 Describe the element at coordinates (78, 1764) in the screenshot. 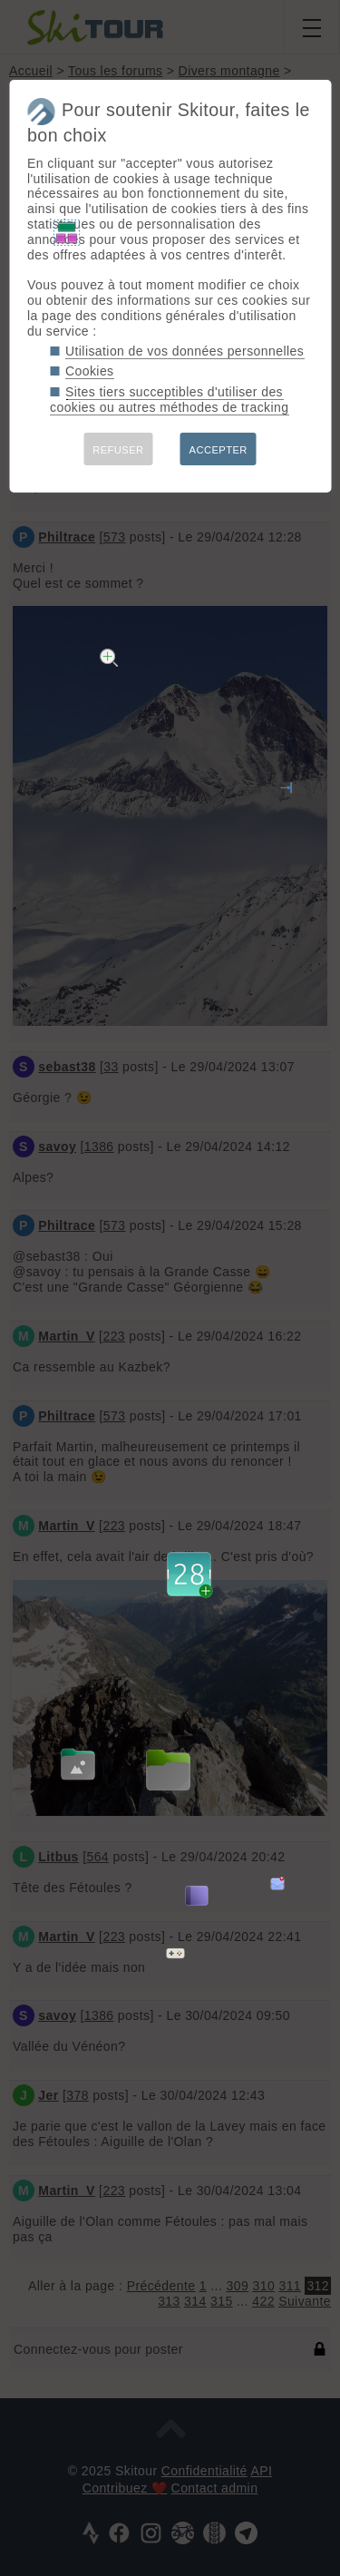

I see `open your pictures folder` at that location.